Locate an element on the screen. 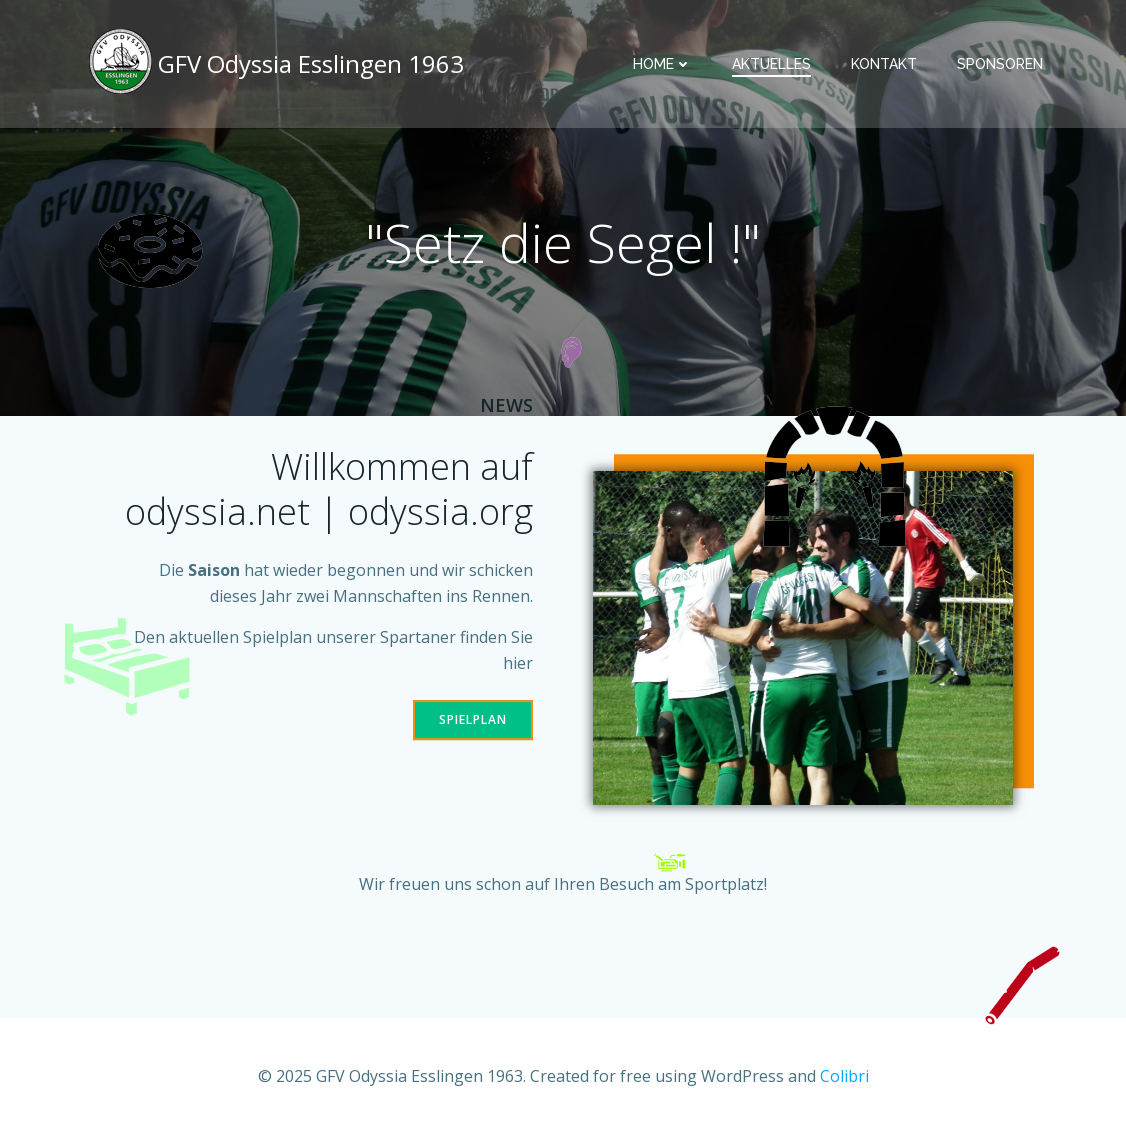 The image size is (1126, 1135). adjust audio or sound settings is located at coordinates (571, 352).